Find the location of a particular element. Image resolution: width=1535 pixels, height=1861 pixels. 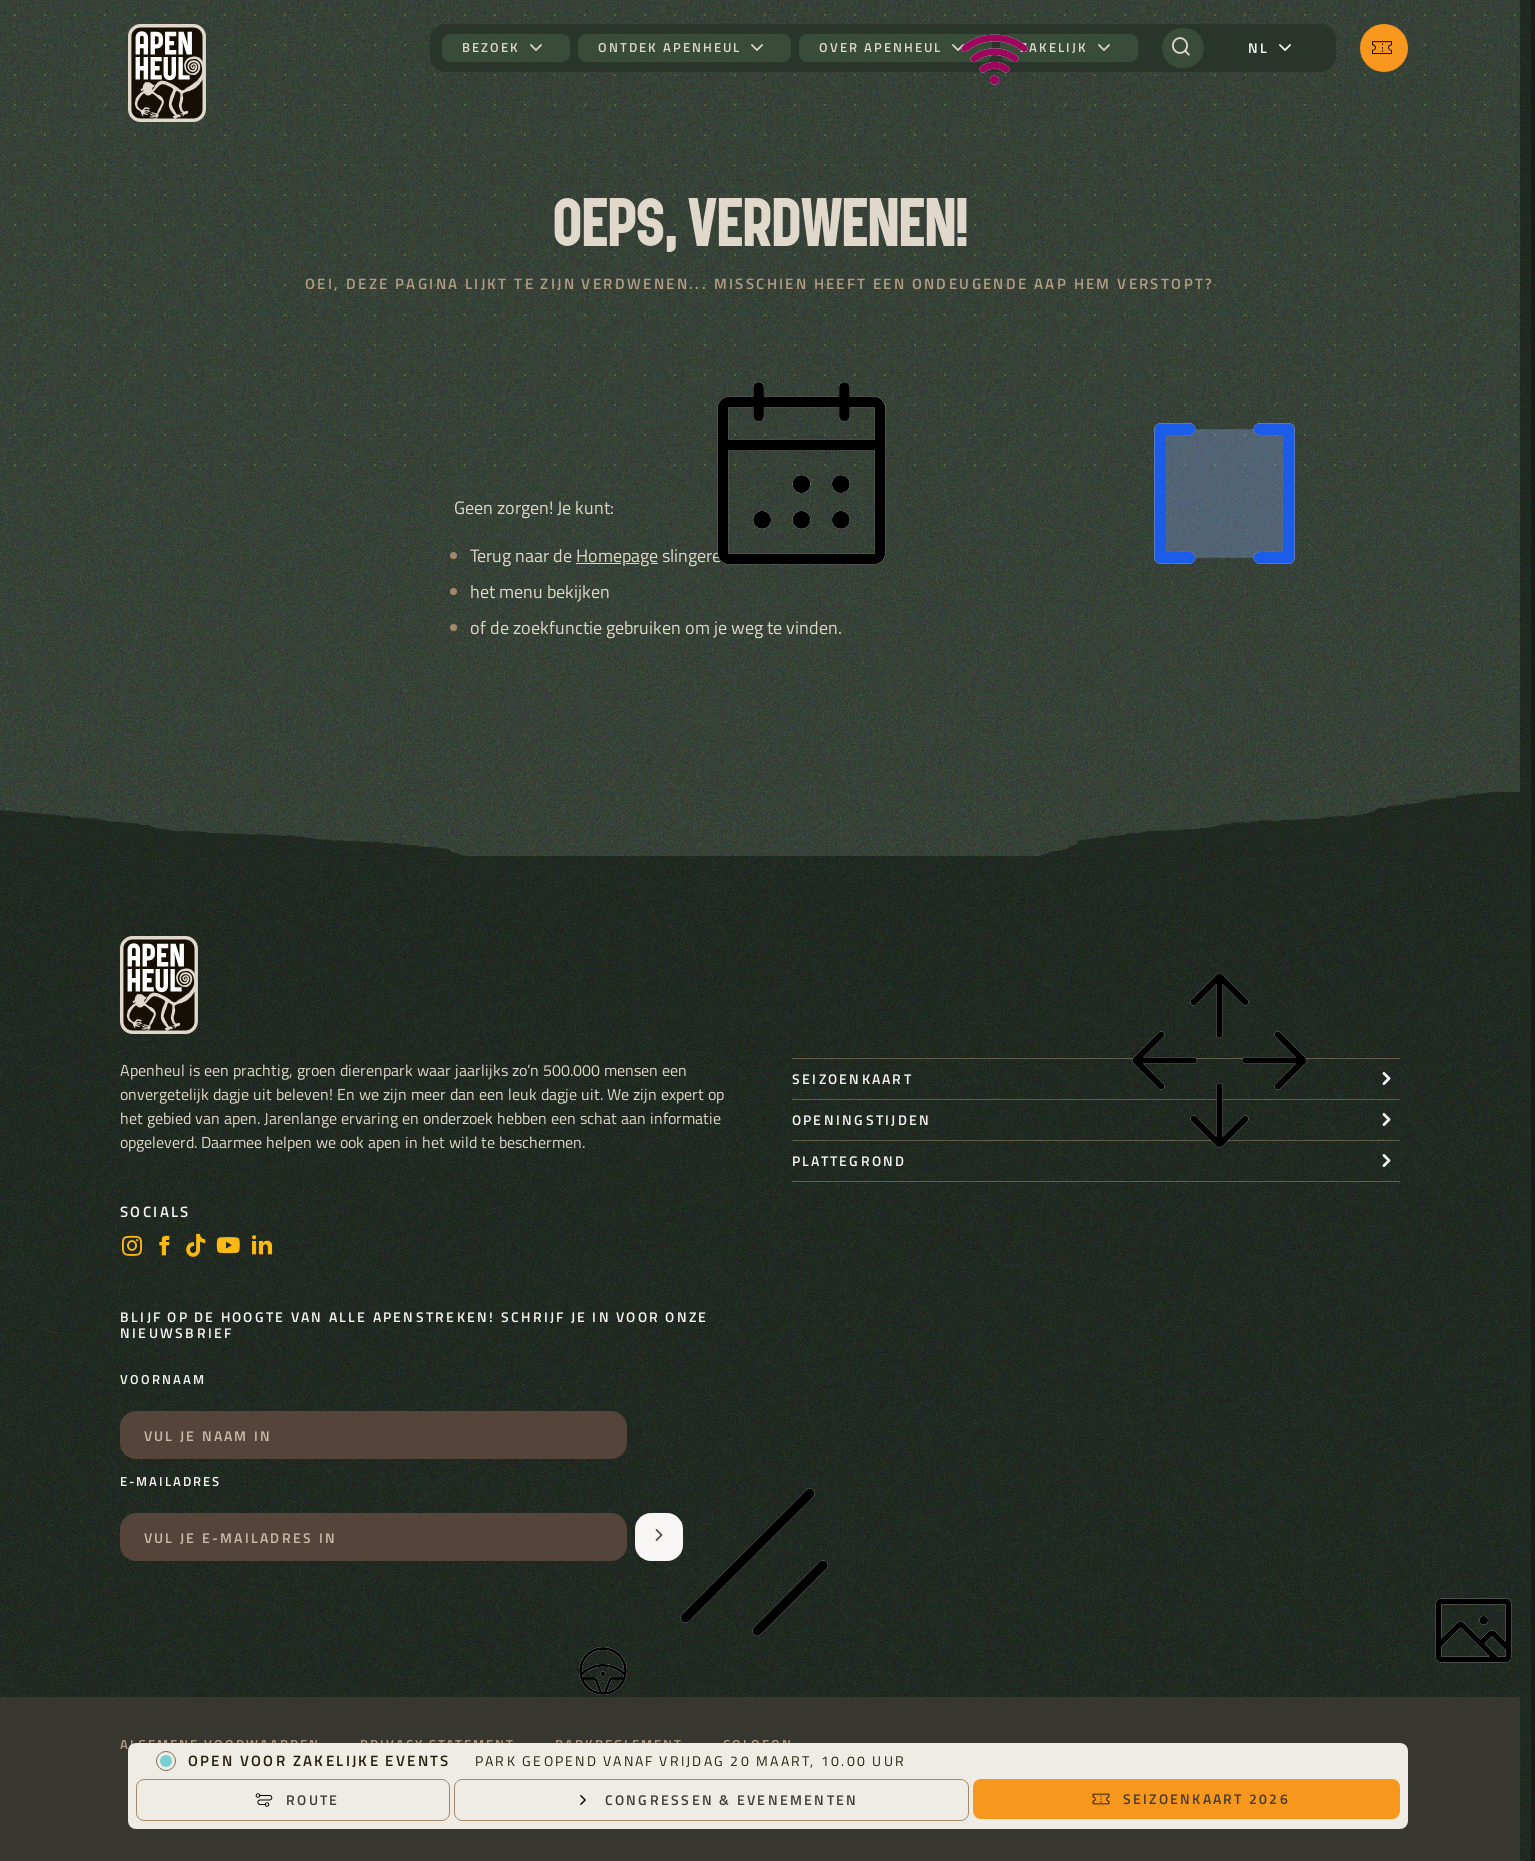

expand content to full screen is located at coordinates (1219, 1060).